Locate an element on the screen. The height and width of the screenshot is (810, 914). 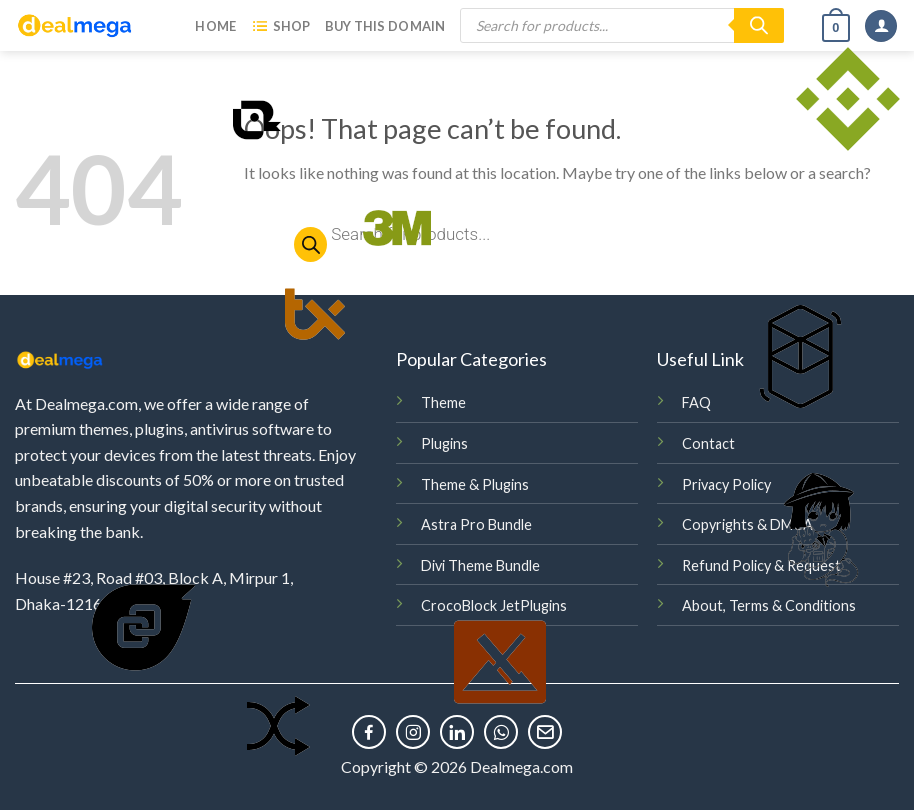
3M company logo is located at coordinates (397, 228).